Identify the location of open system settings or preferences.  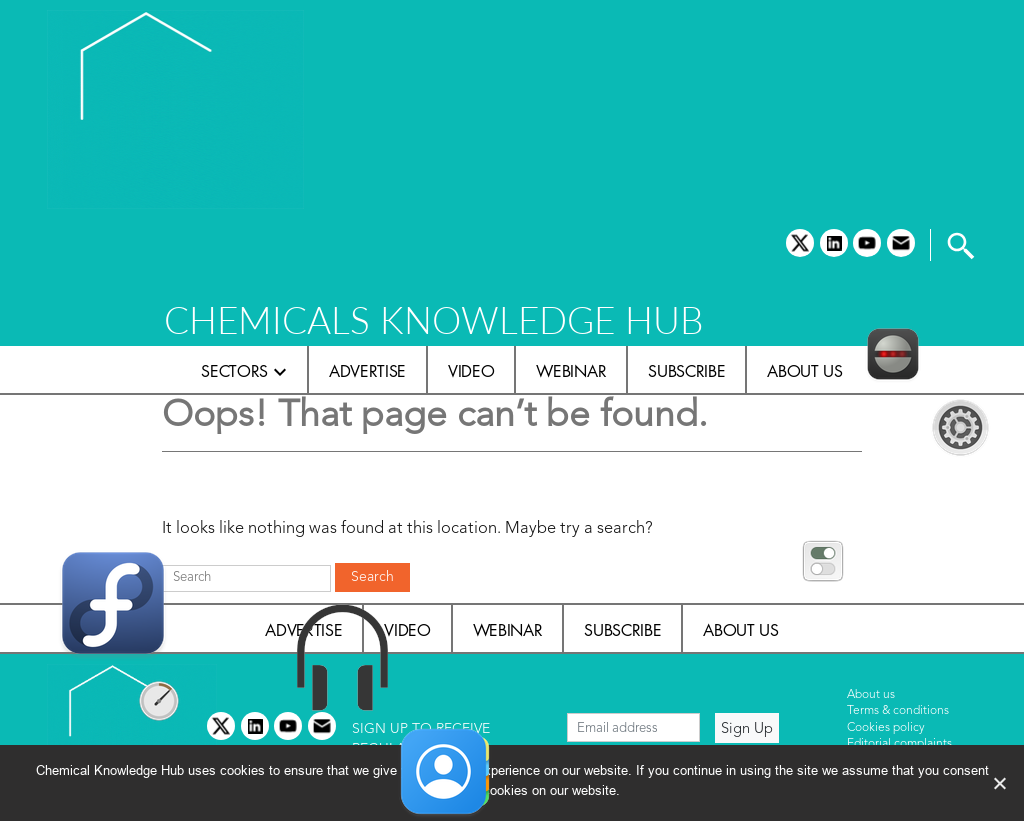
(823, 561).